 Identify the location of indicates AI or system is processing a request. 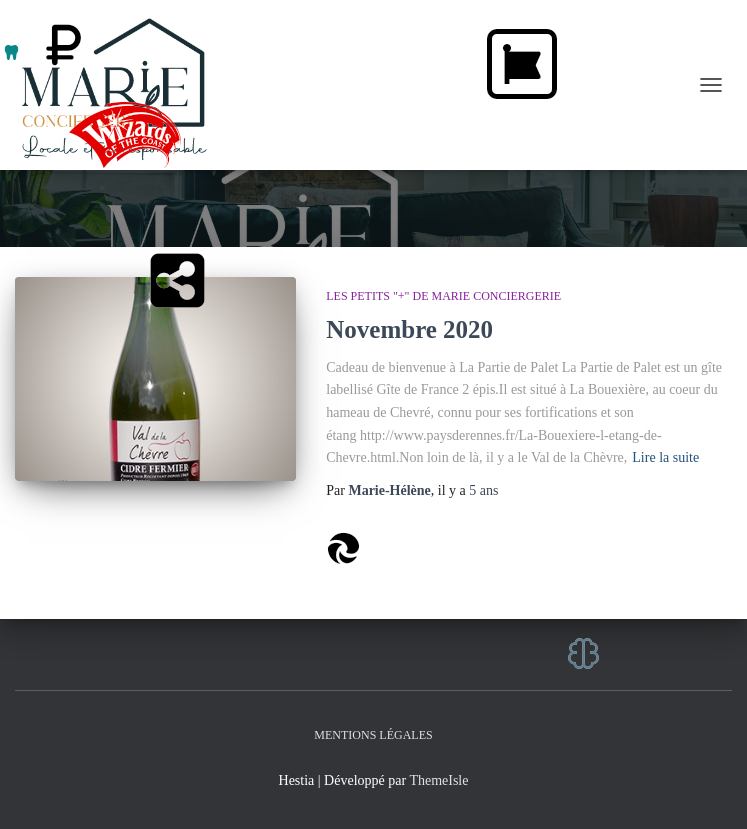
(583, 653).